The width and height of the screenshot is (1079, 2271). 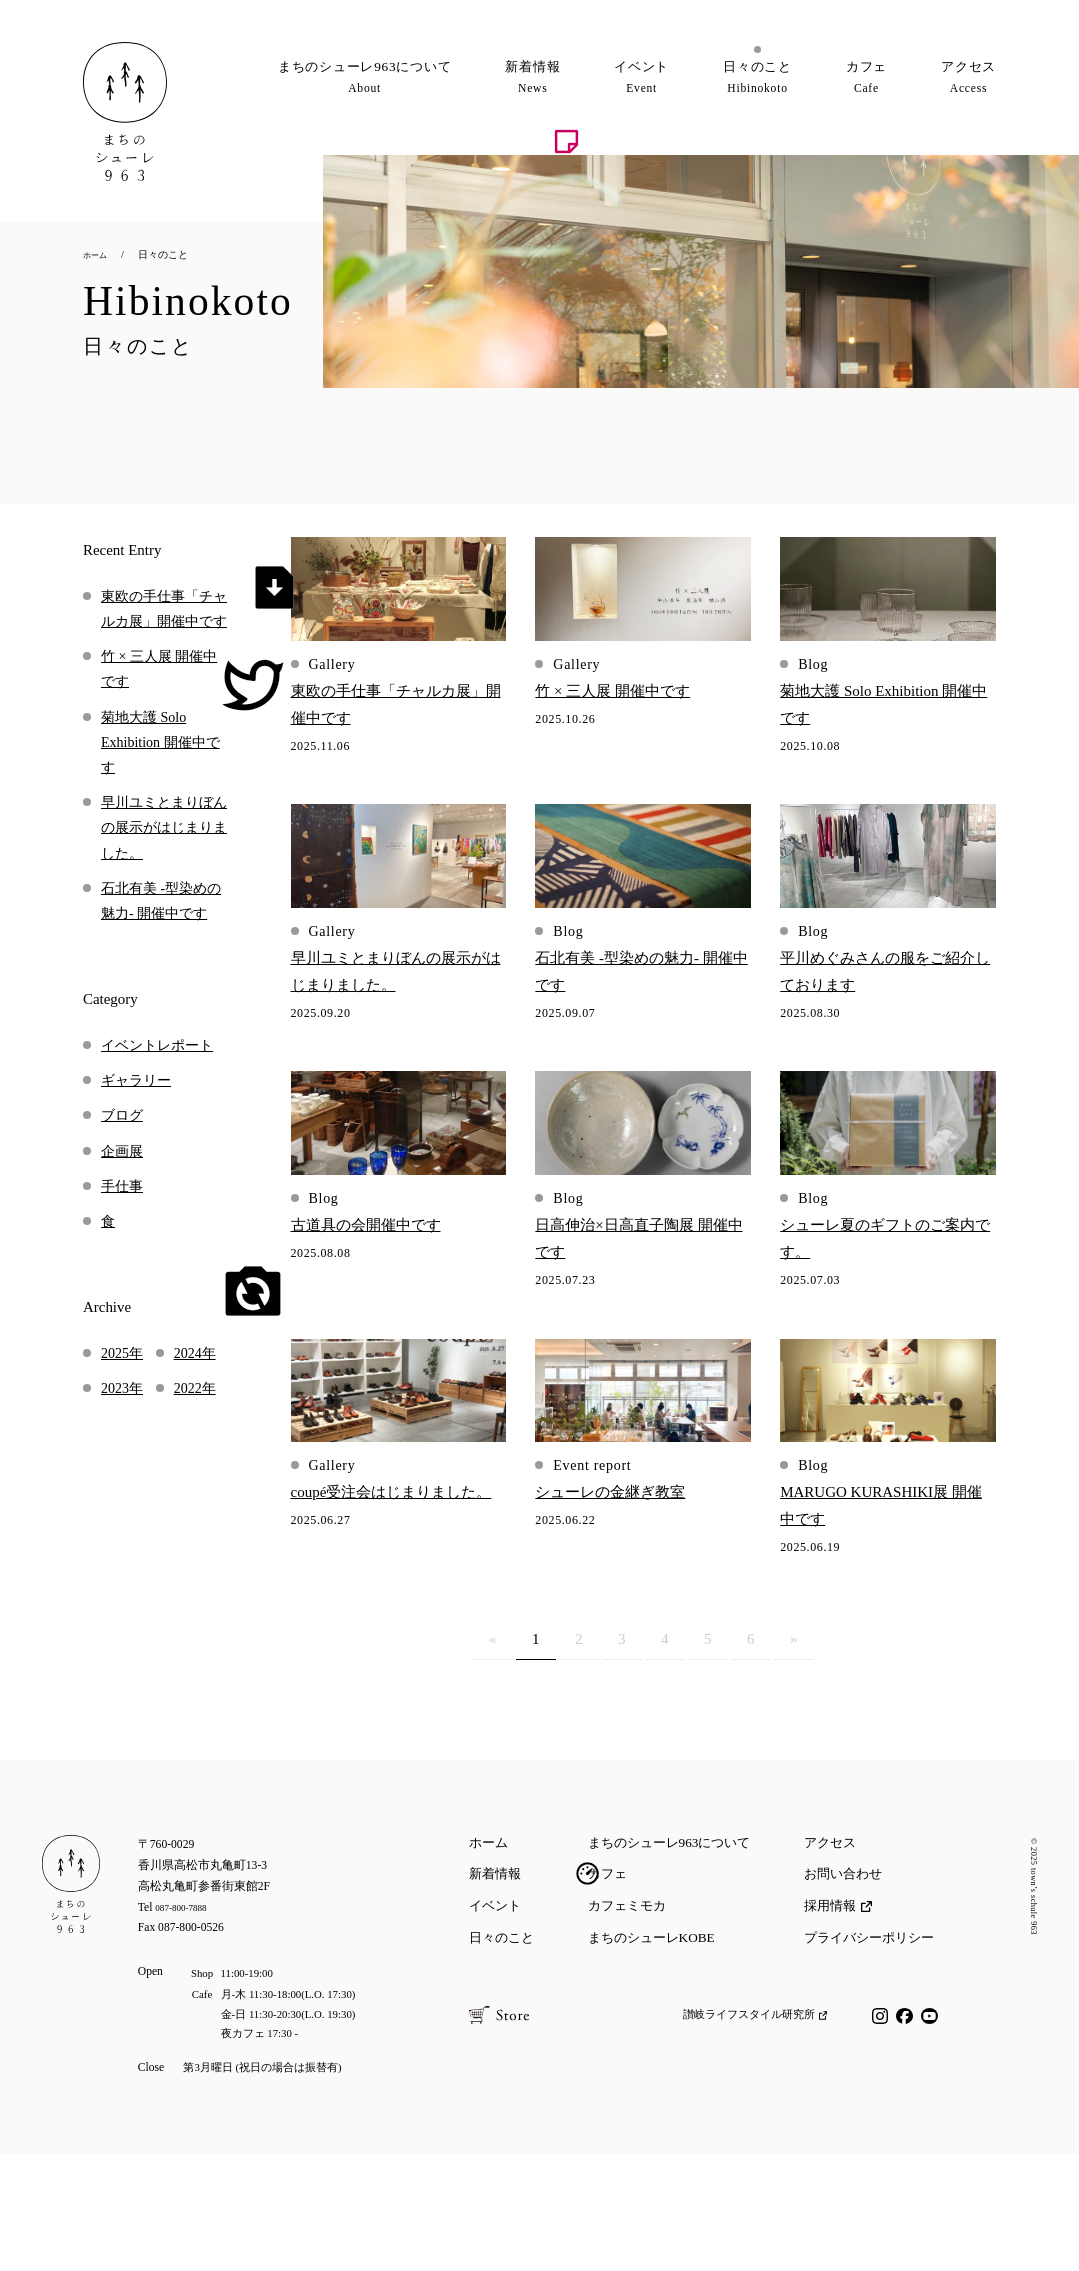 What do you see at coordinates (274, 587) in the screenshot?
I see `download this file` at bounding box center [274, 587].